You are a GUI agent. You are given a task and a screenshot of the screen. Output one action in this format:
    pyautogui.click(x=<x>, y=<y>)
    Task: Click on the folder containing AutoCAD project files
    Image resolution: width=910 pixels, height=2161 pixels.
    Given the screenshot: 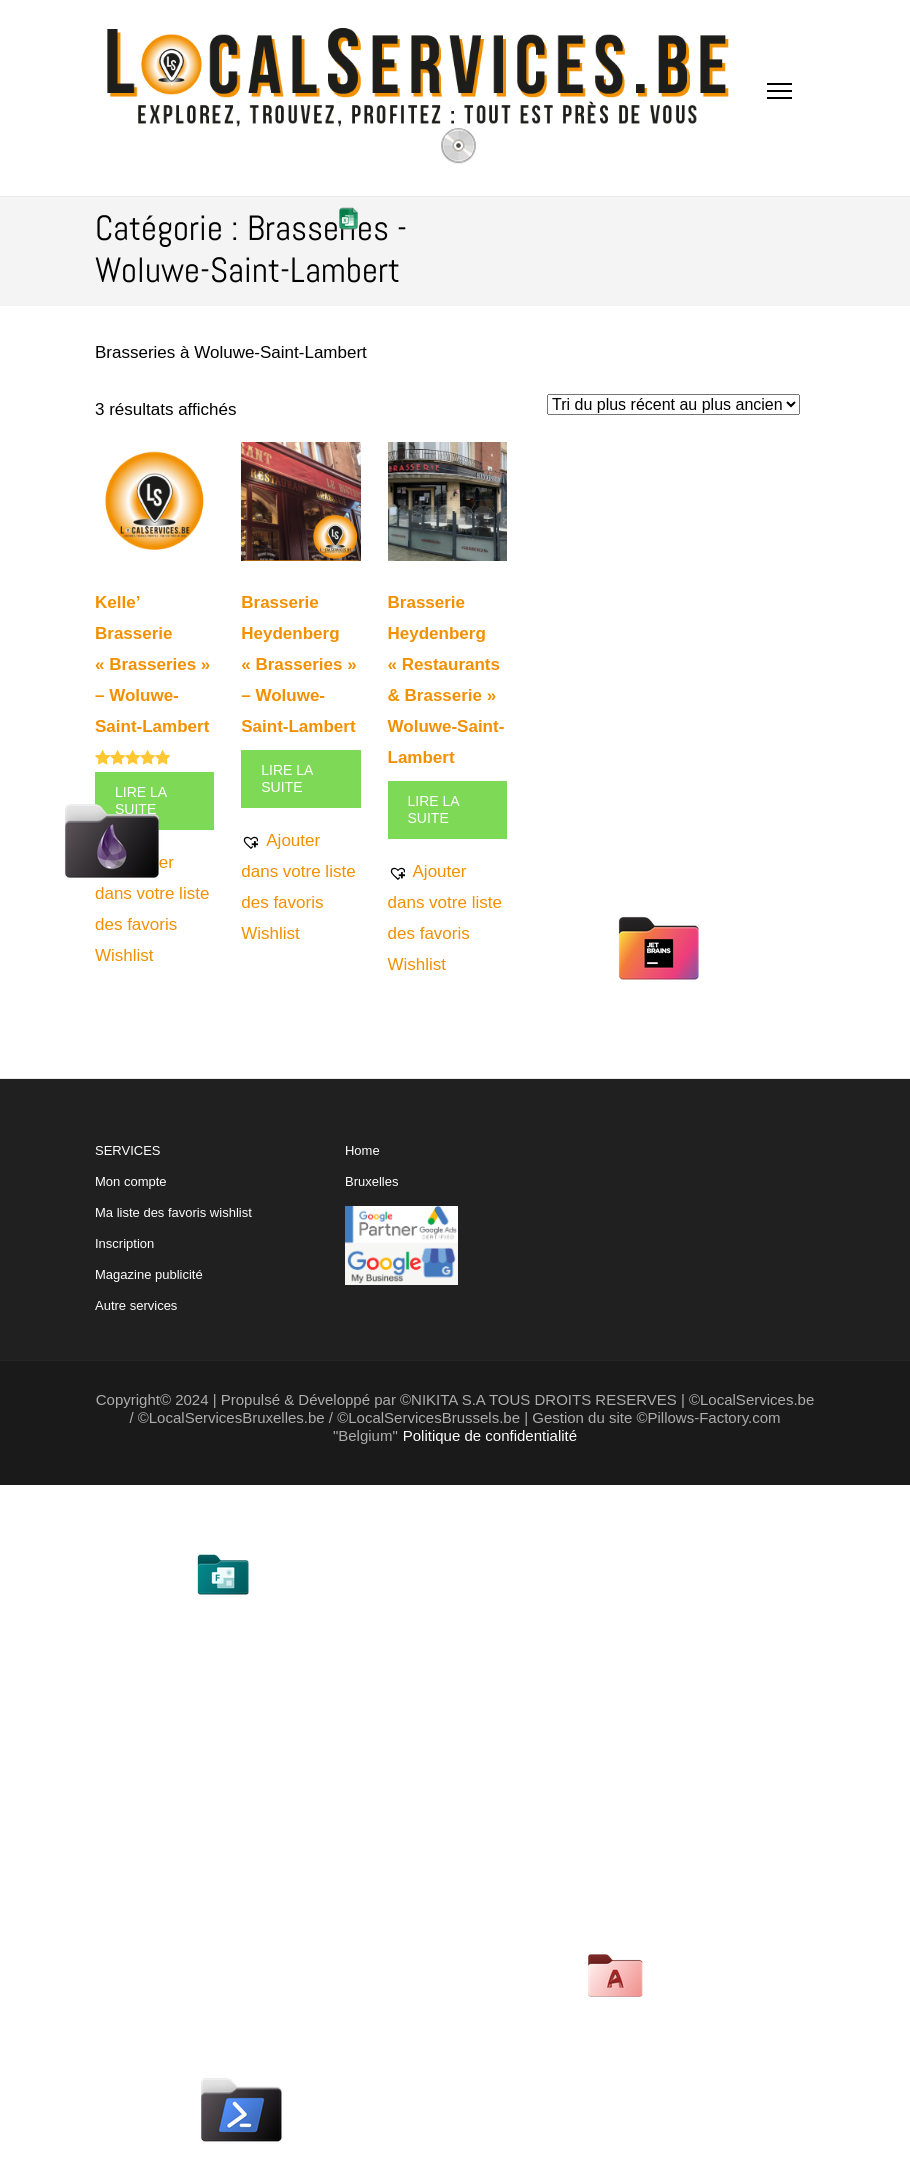 What is the action you would take?
    pyautogui.click(x=615, y=1977)
    